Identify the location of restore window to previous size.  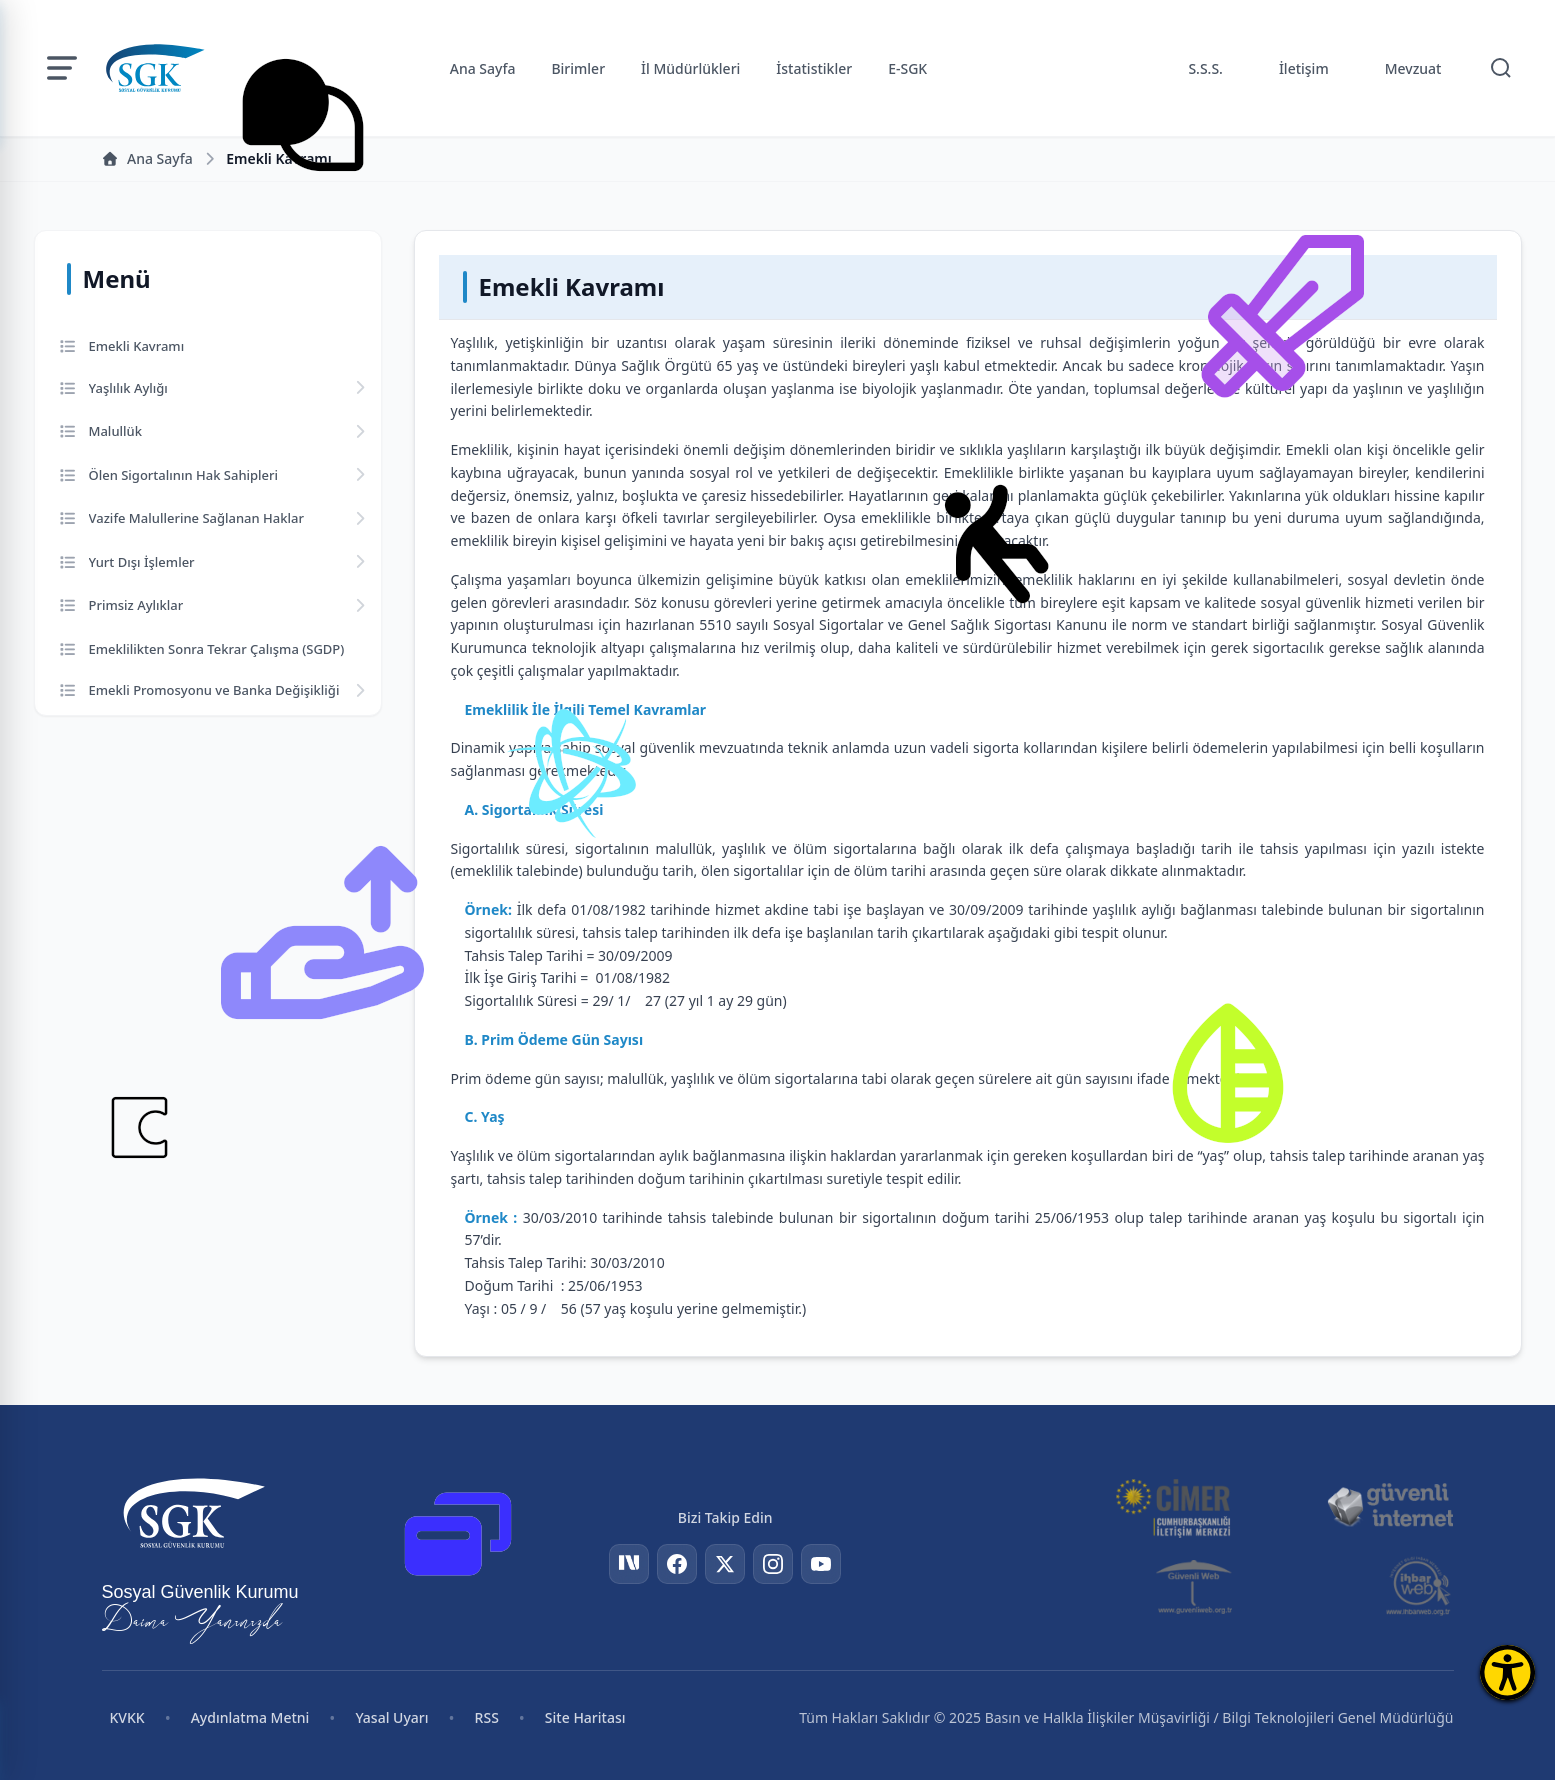
(458, 1534).